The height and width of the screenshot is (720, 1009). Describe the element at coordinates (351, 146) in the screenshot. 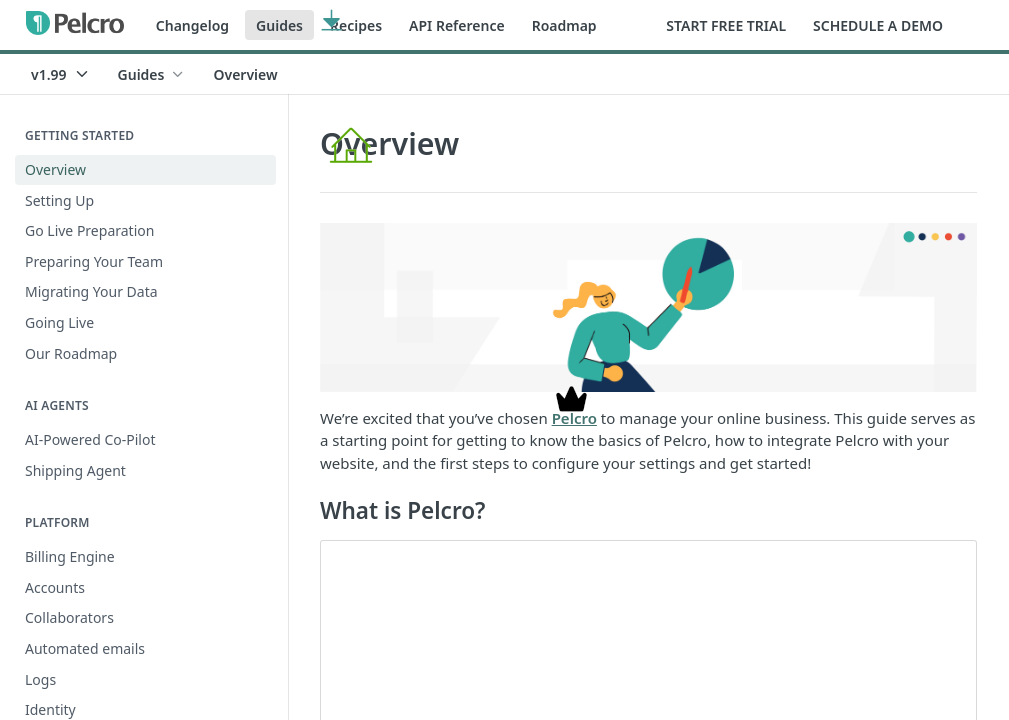

I see `navigate to home screen` at that location.